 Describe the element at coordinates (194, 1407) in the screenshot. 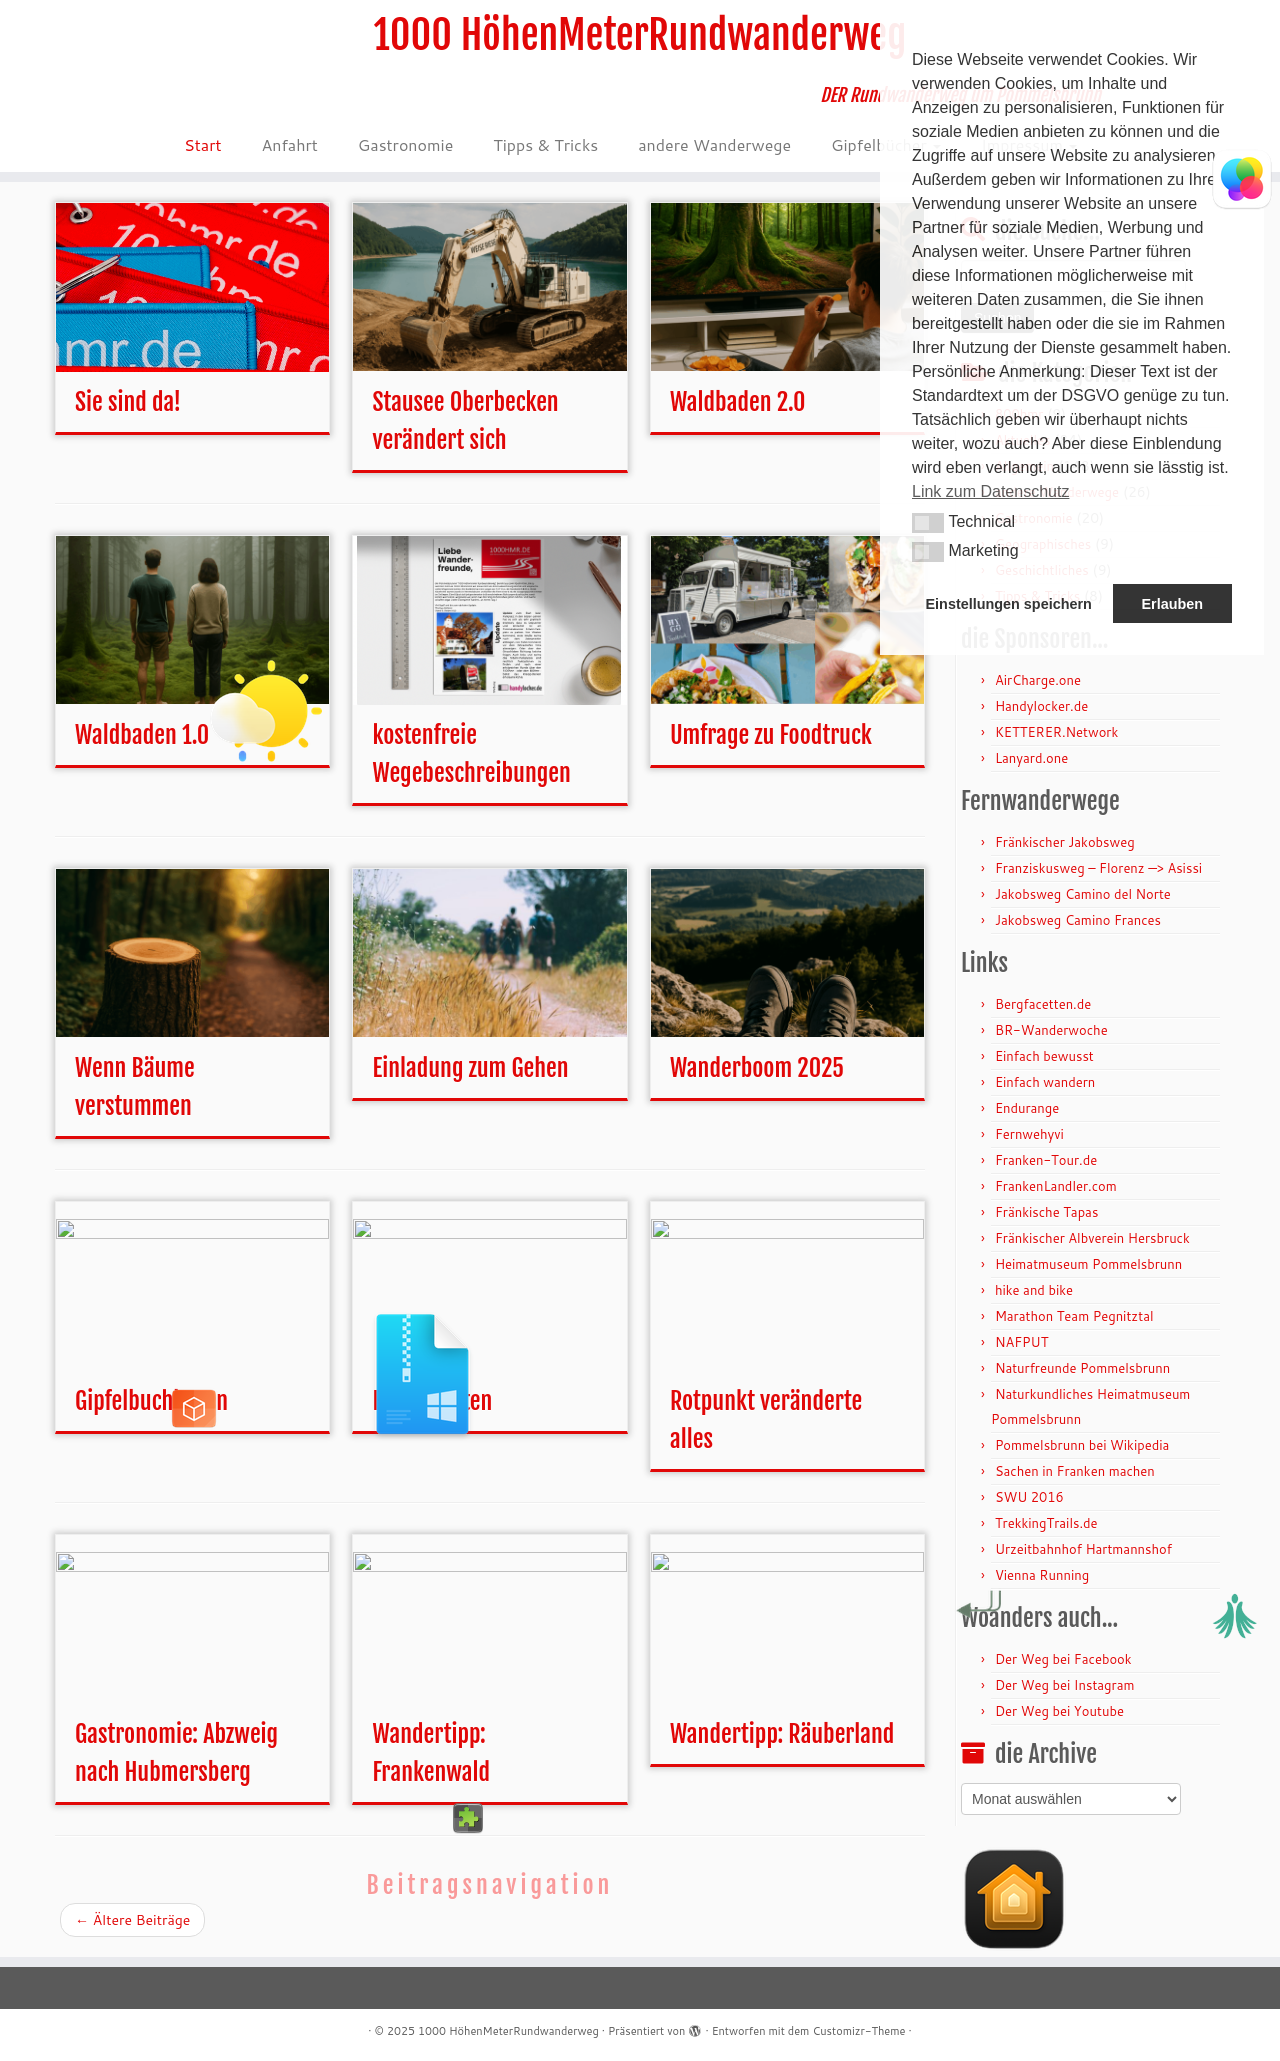

I see `open a 3D model file` at that location.